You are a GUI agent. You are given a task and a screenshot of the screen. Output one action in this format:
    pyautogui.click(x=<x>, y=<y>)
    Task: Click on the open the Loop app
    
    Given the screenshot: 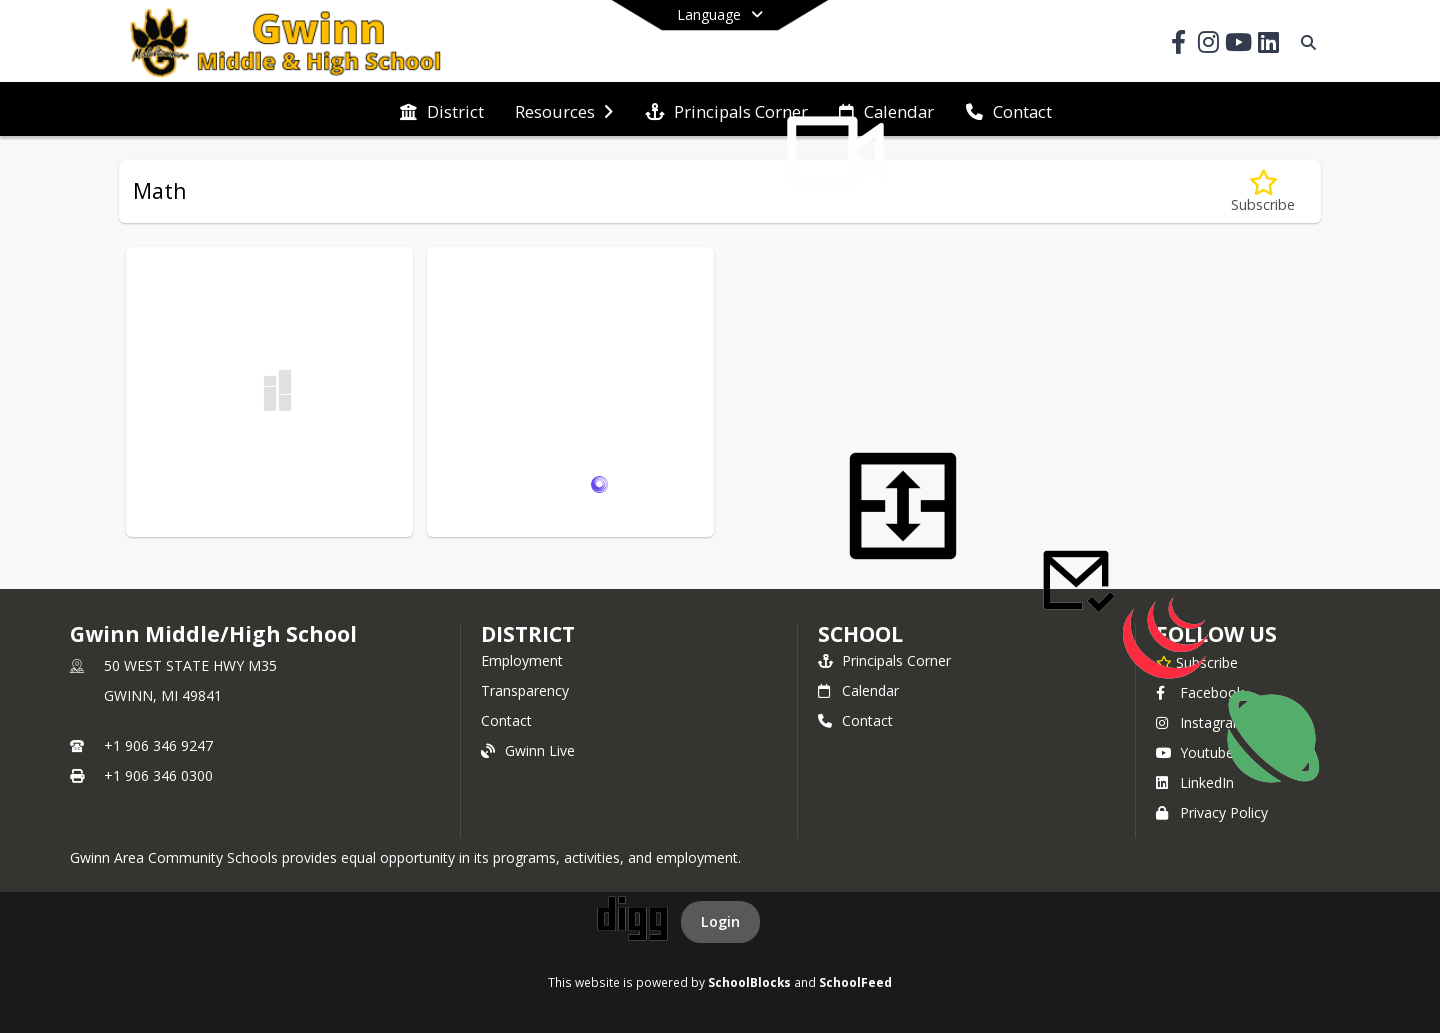 What is the action you would take?
    pyautogui.click(x=599, y=484)
    